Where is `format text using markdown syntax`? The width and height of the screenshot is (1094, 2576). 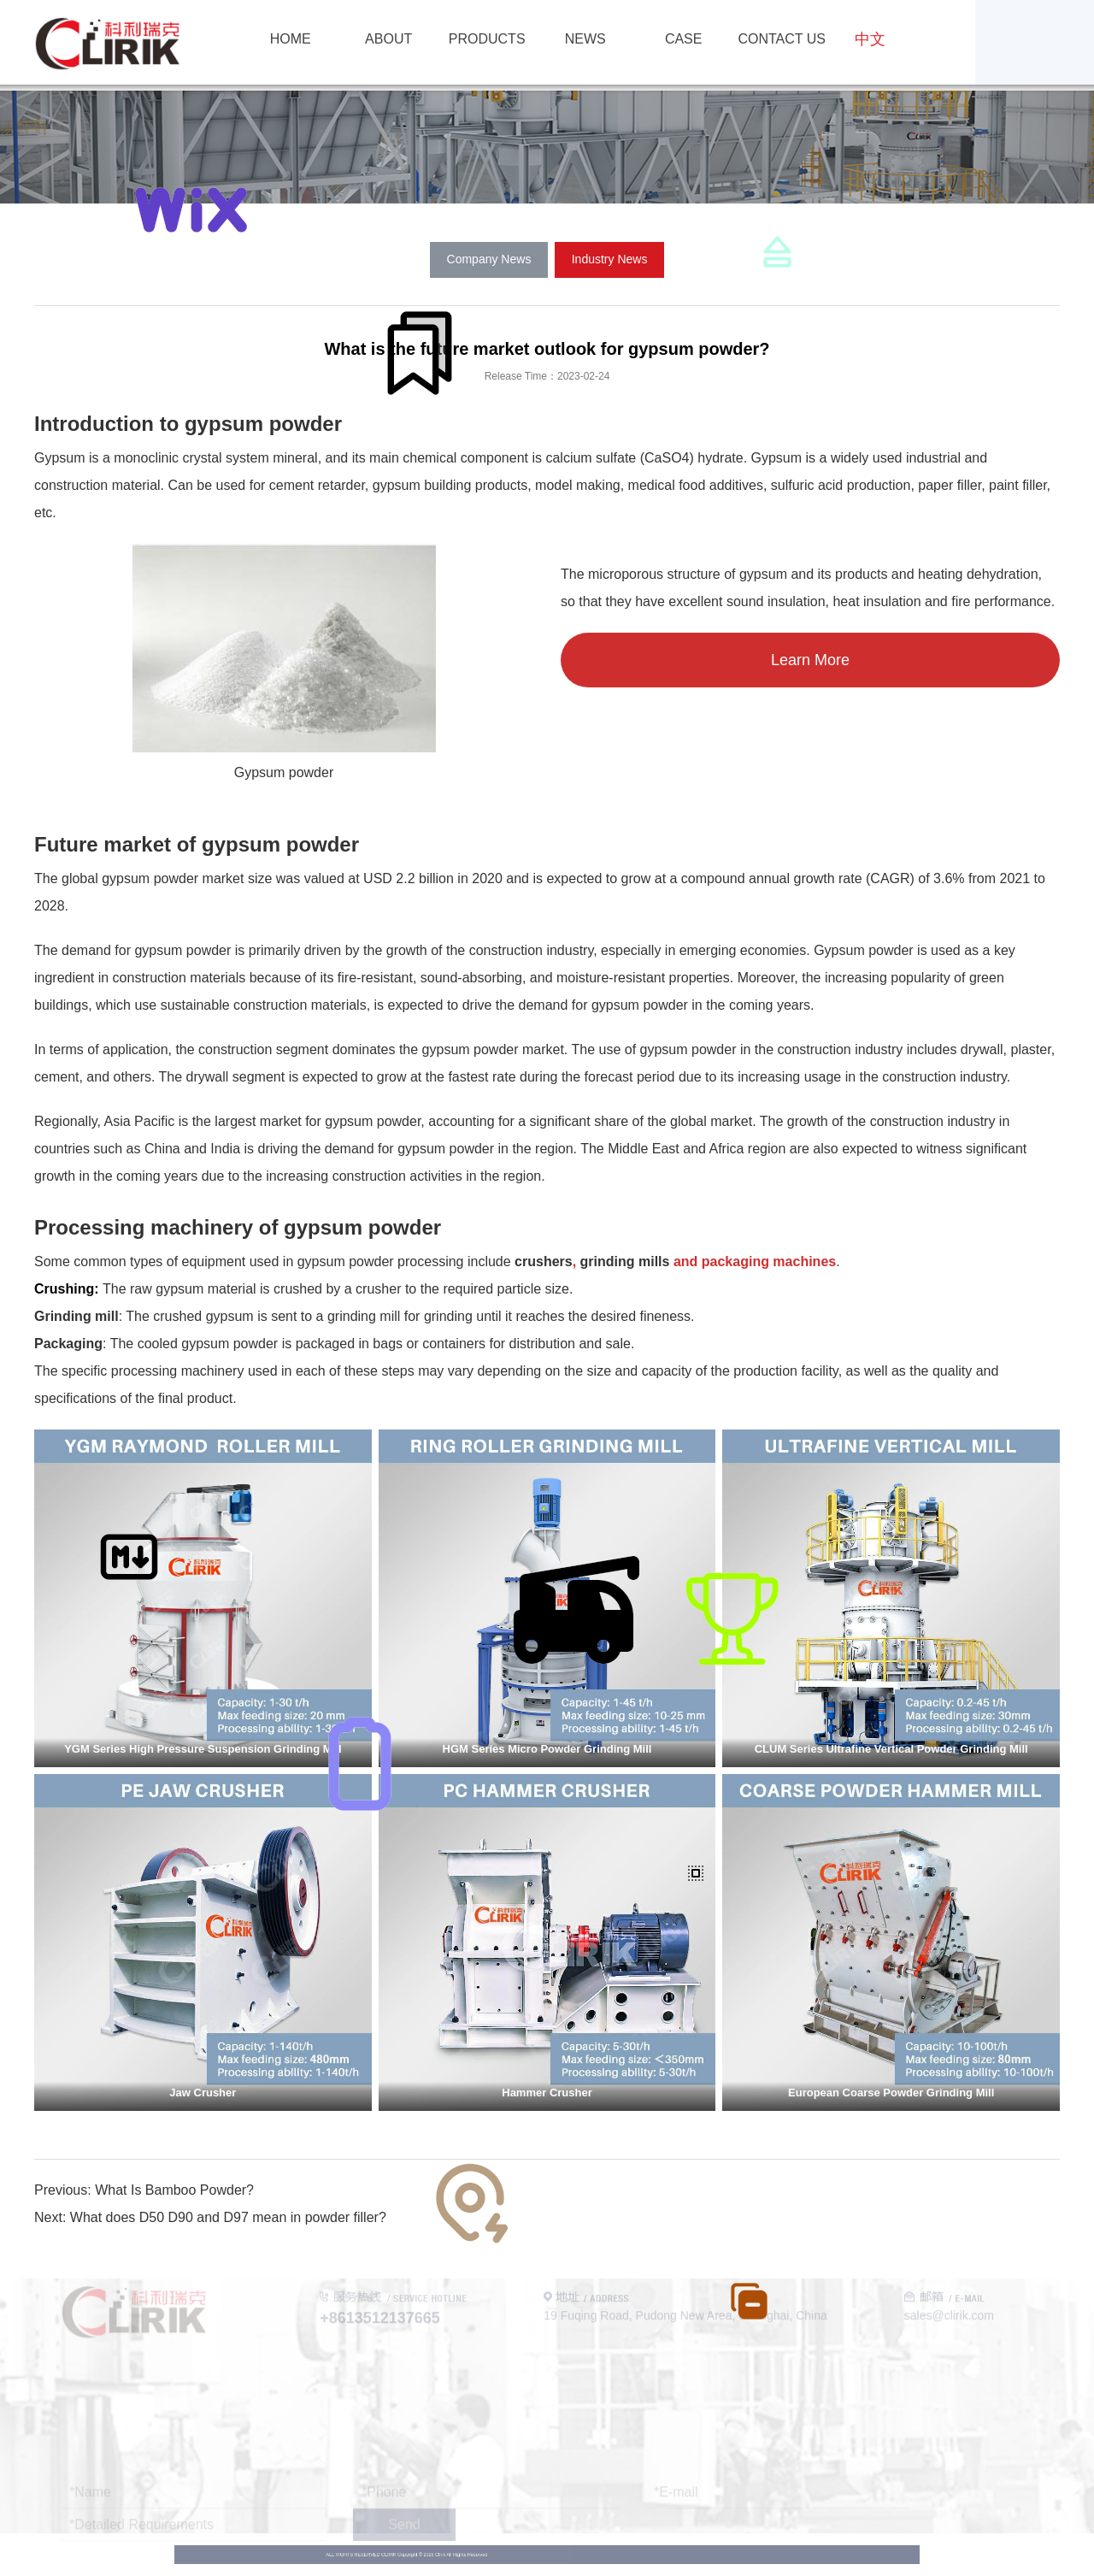 format text using markdown syntax is located at coordinates (129, 1557).